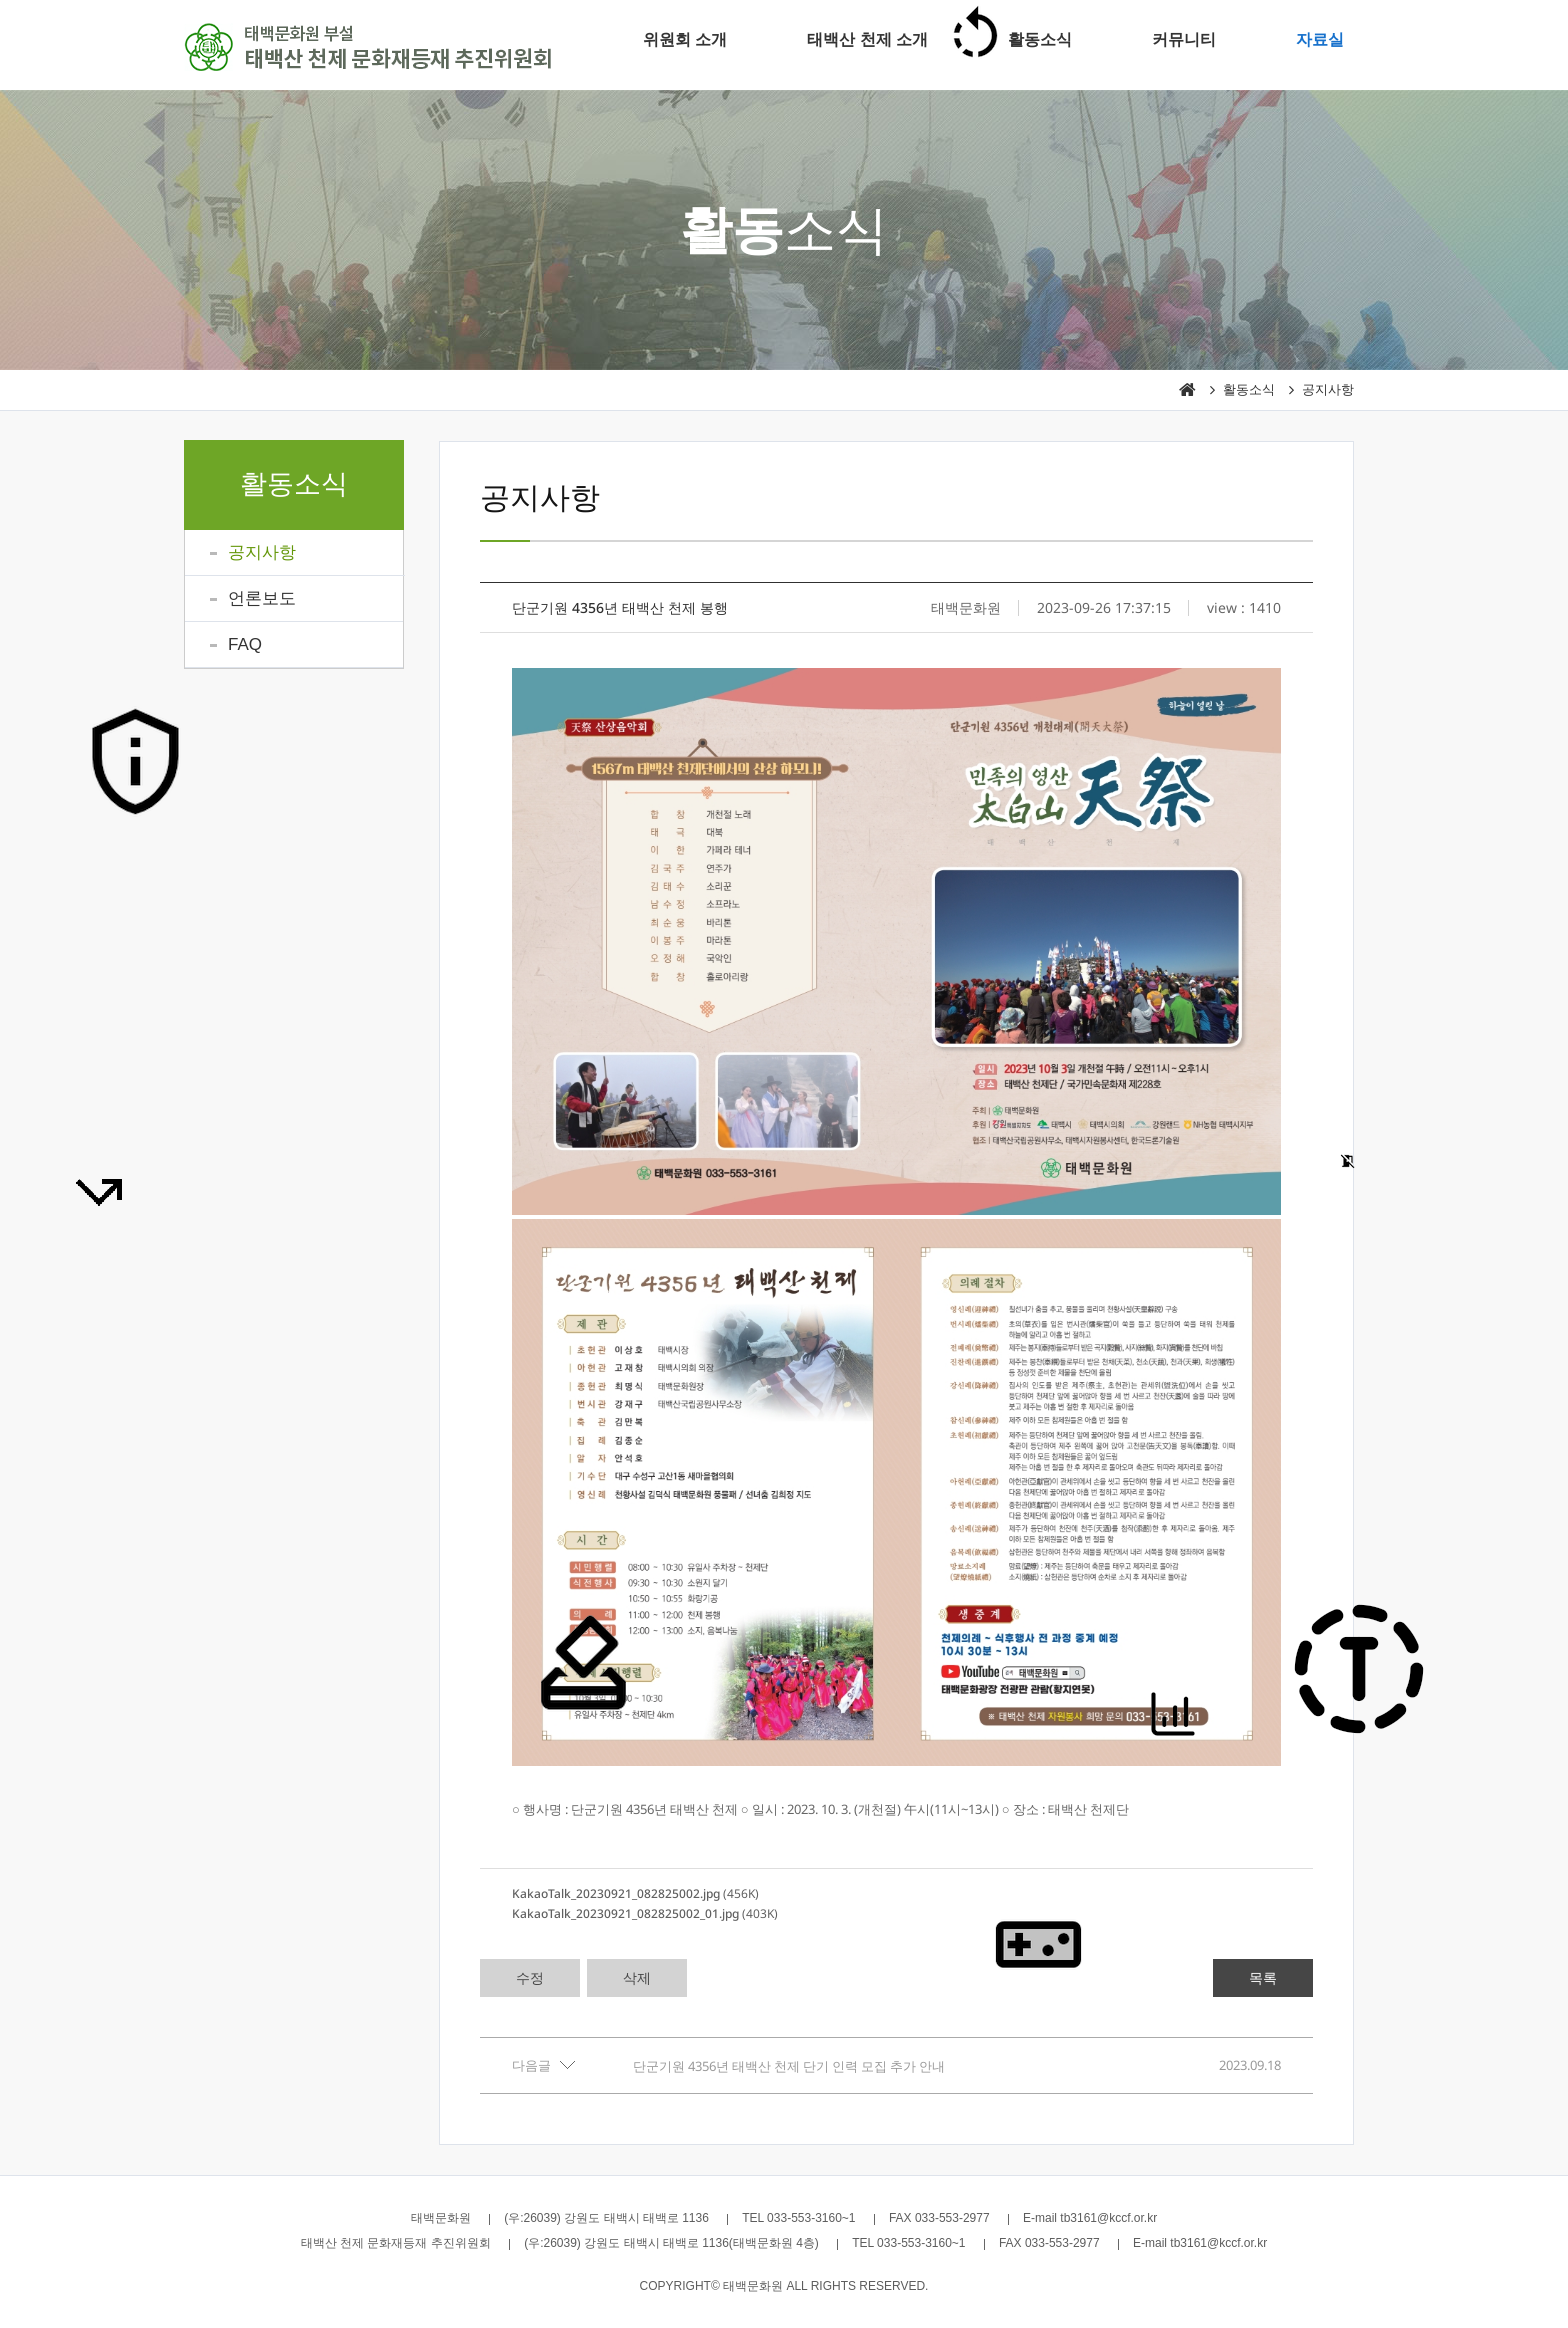 The height and width of the screenshot is (2328, 1568). I want to click on view analytics or statistics, so click(1173, 1714).